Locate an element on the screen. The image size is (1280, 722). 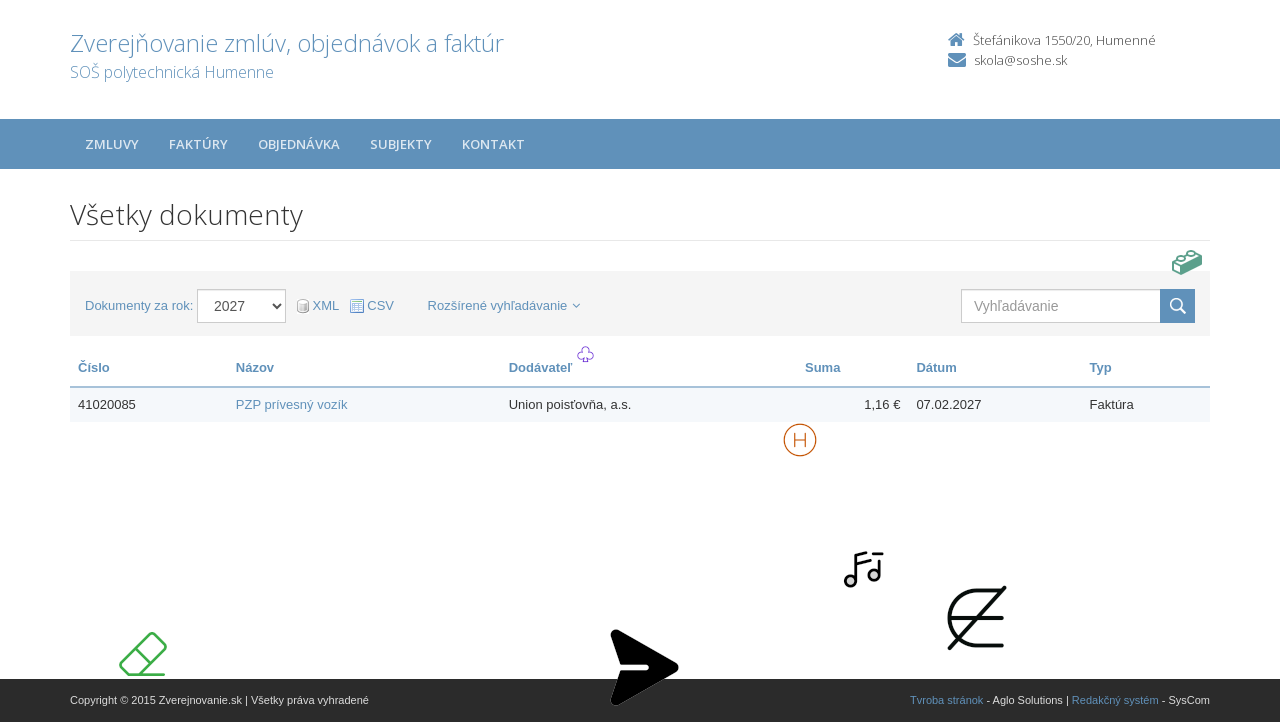
erase or clear content is located at coordinates (143, 654).